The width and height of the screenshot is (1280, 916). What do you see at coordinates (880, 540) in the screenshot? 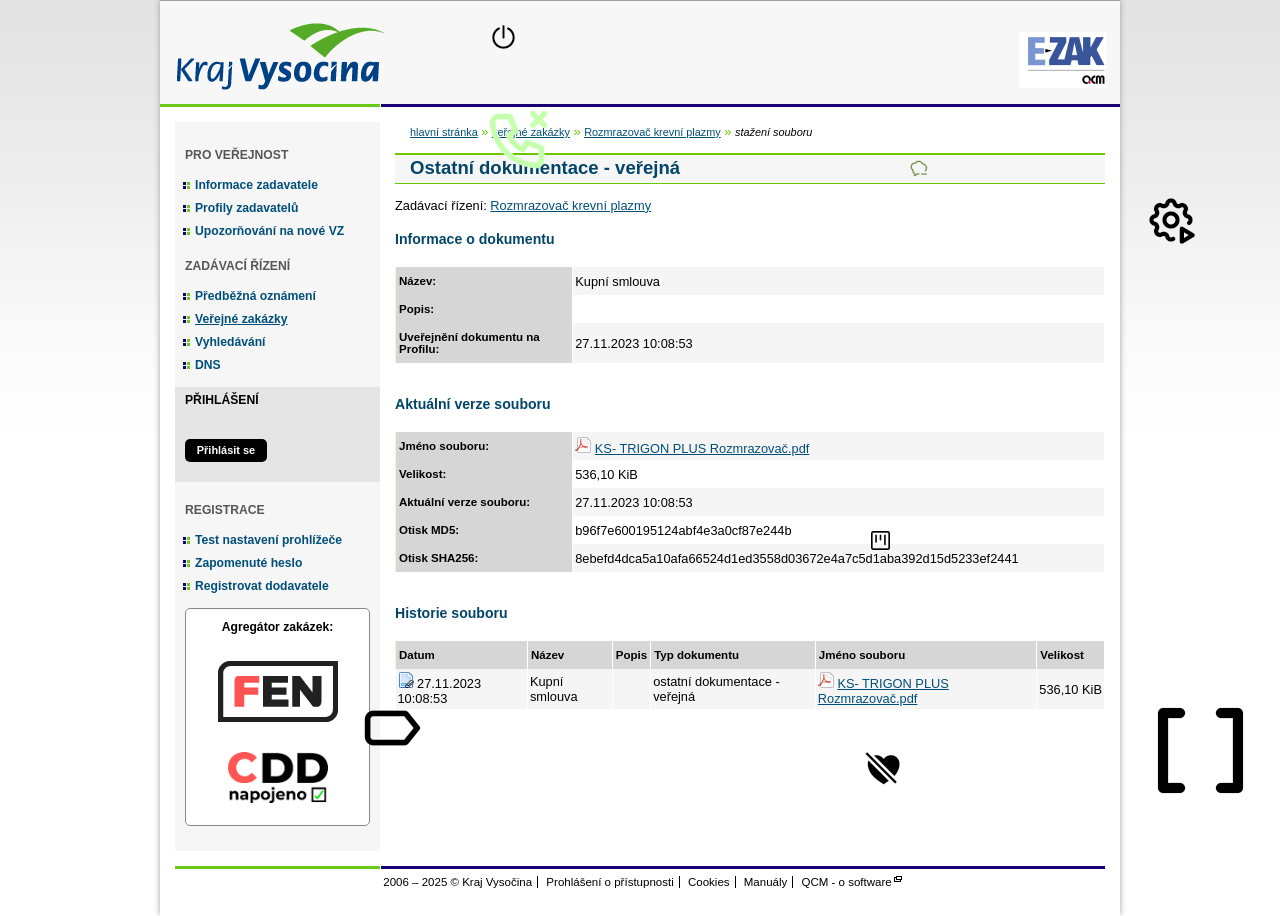
I see `open project board or kanban view` at bounding box center [880, 540].